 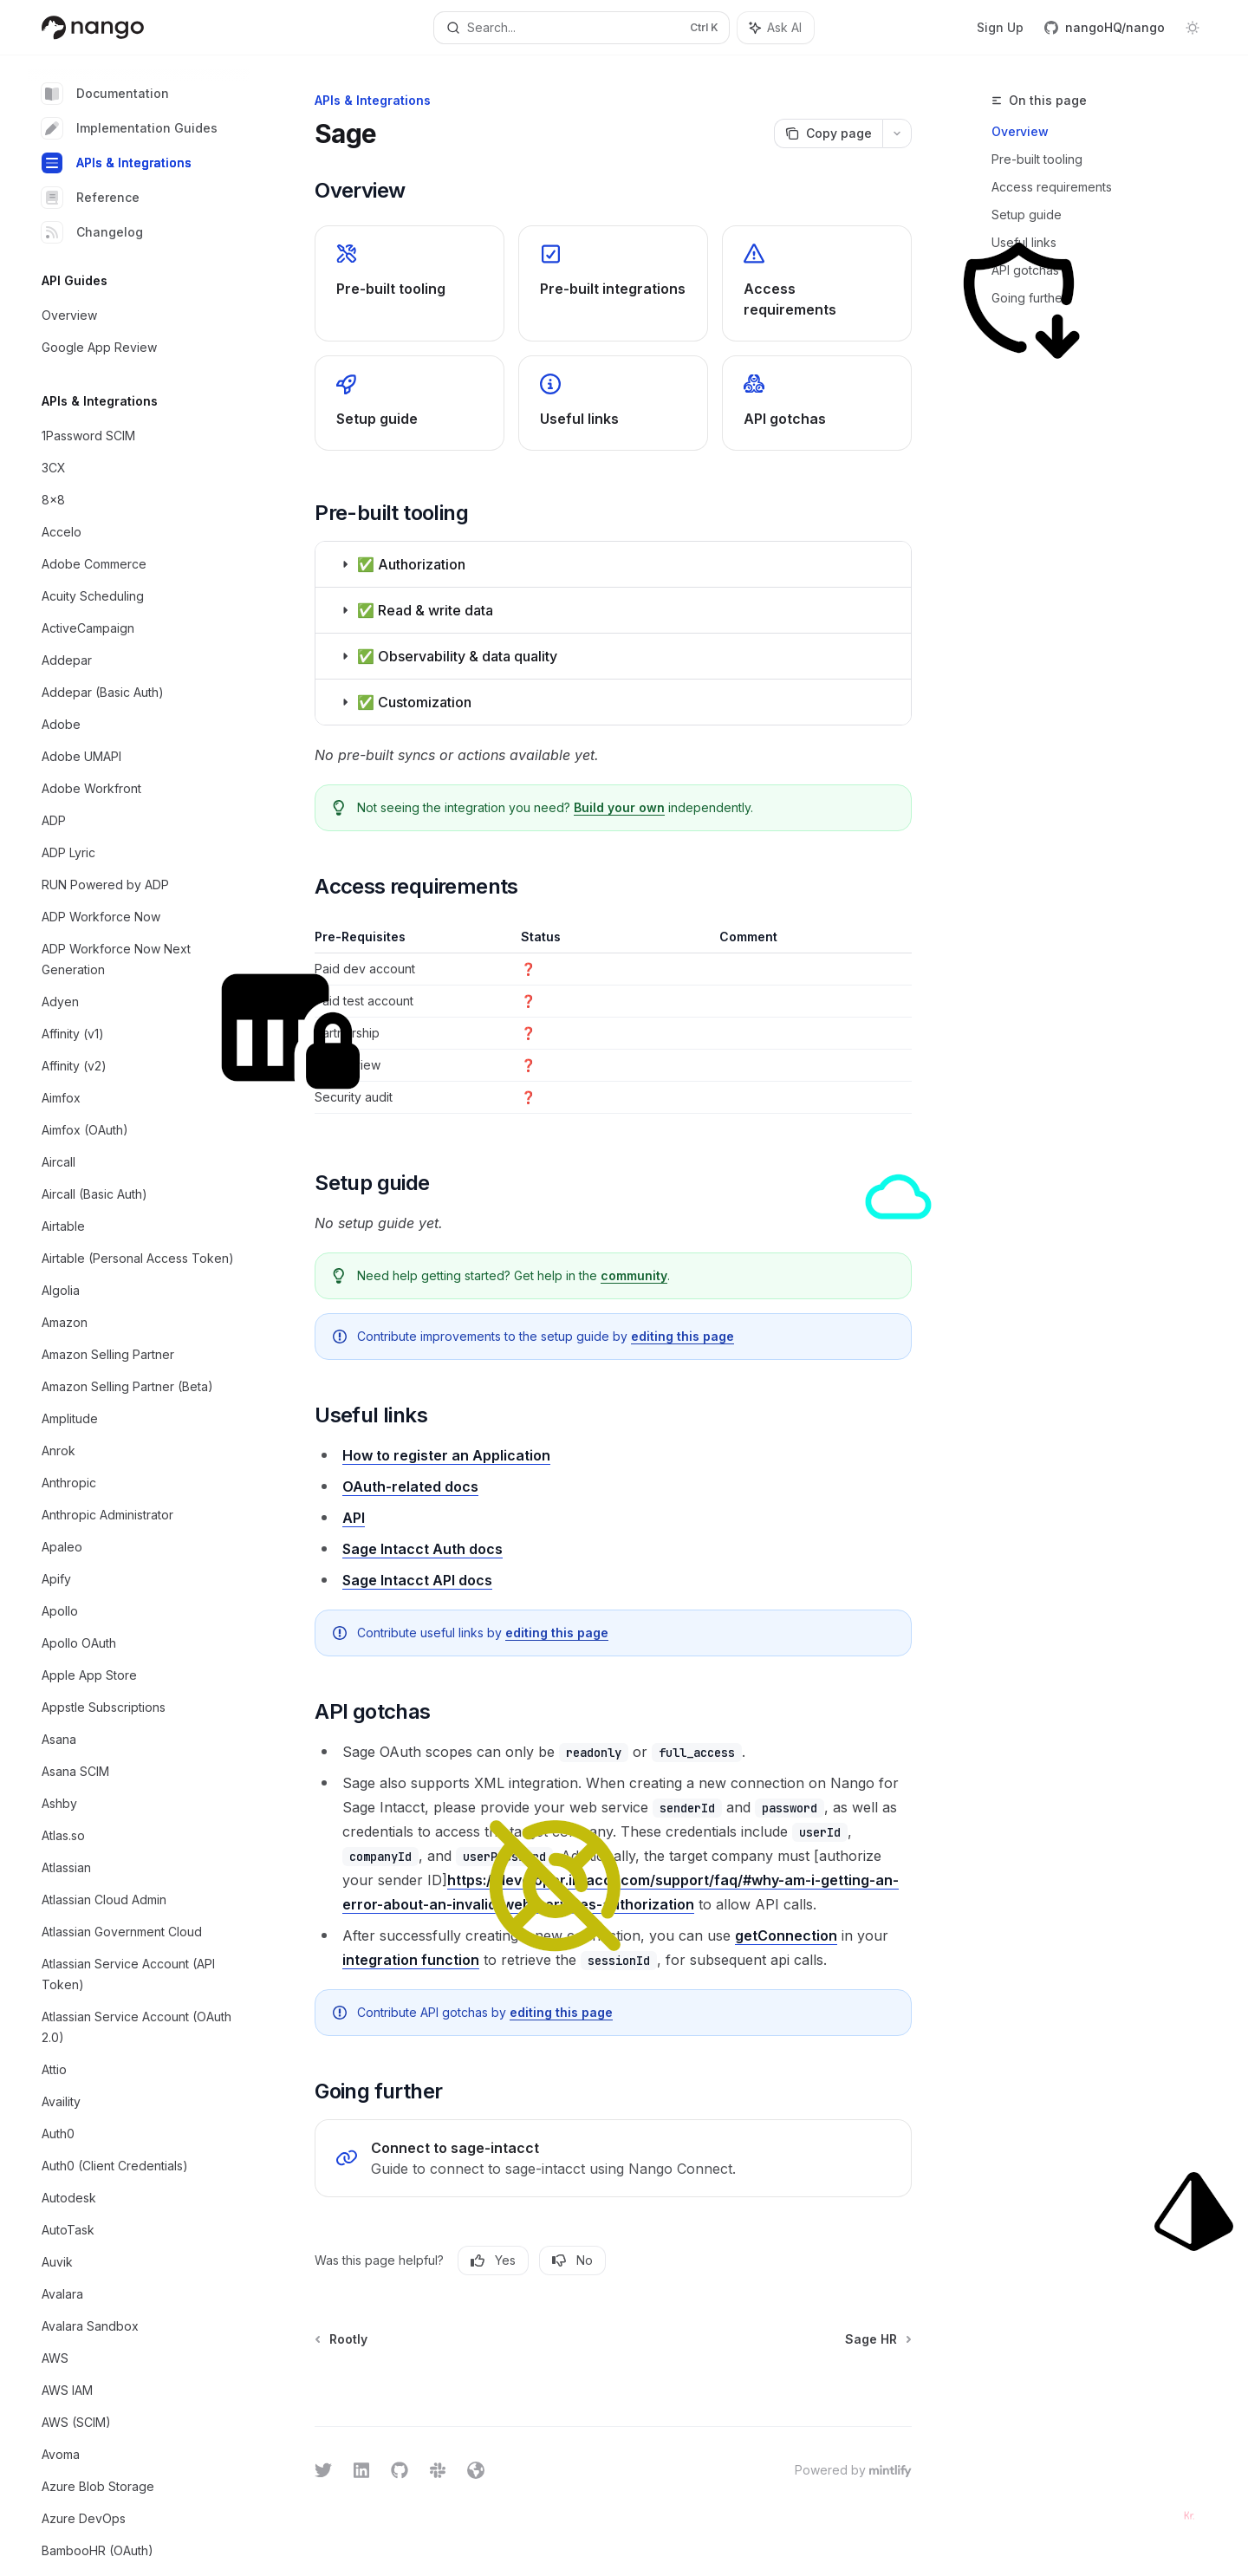 I want to click on indicates danish krone currency, so click(x=1189, y=2515).